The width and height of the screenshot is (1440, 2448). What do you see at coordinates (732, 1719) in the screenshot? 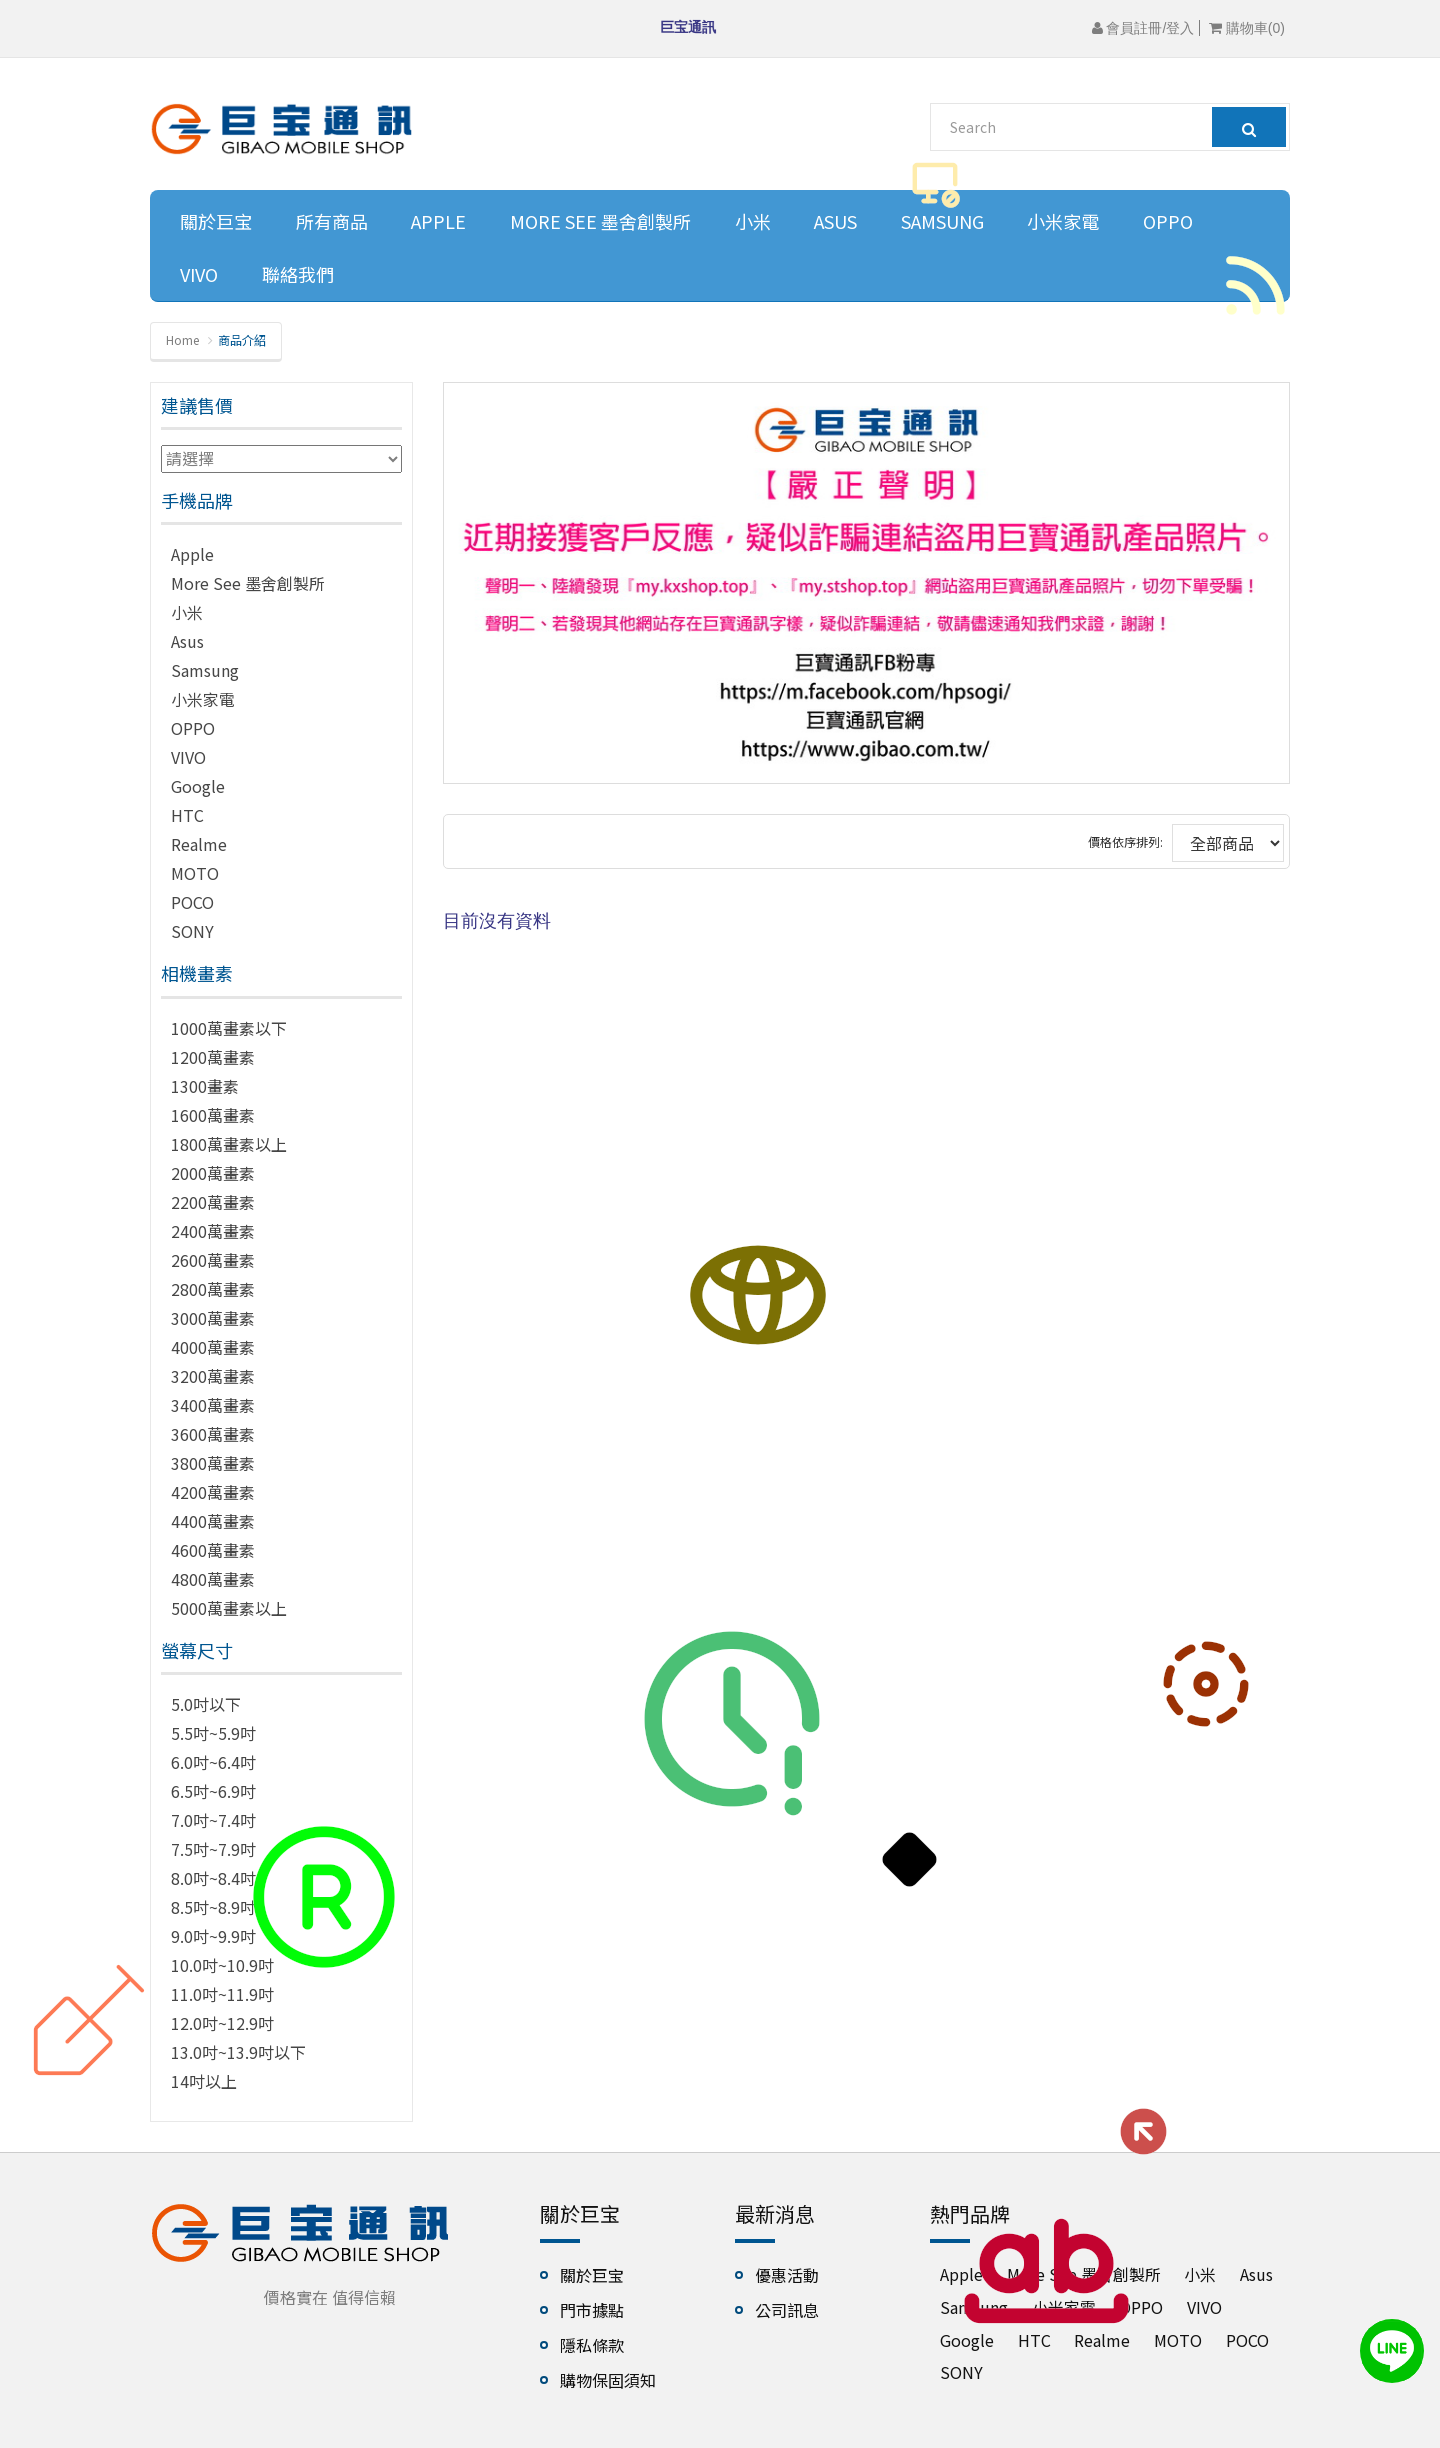
I see `time-sensitive alert or warning` at bounding box center [732, 1719].